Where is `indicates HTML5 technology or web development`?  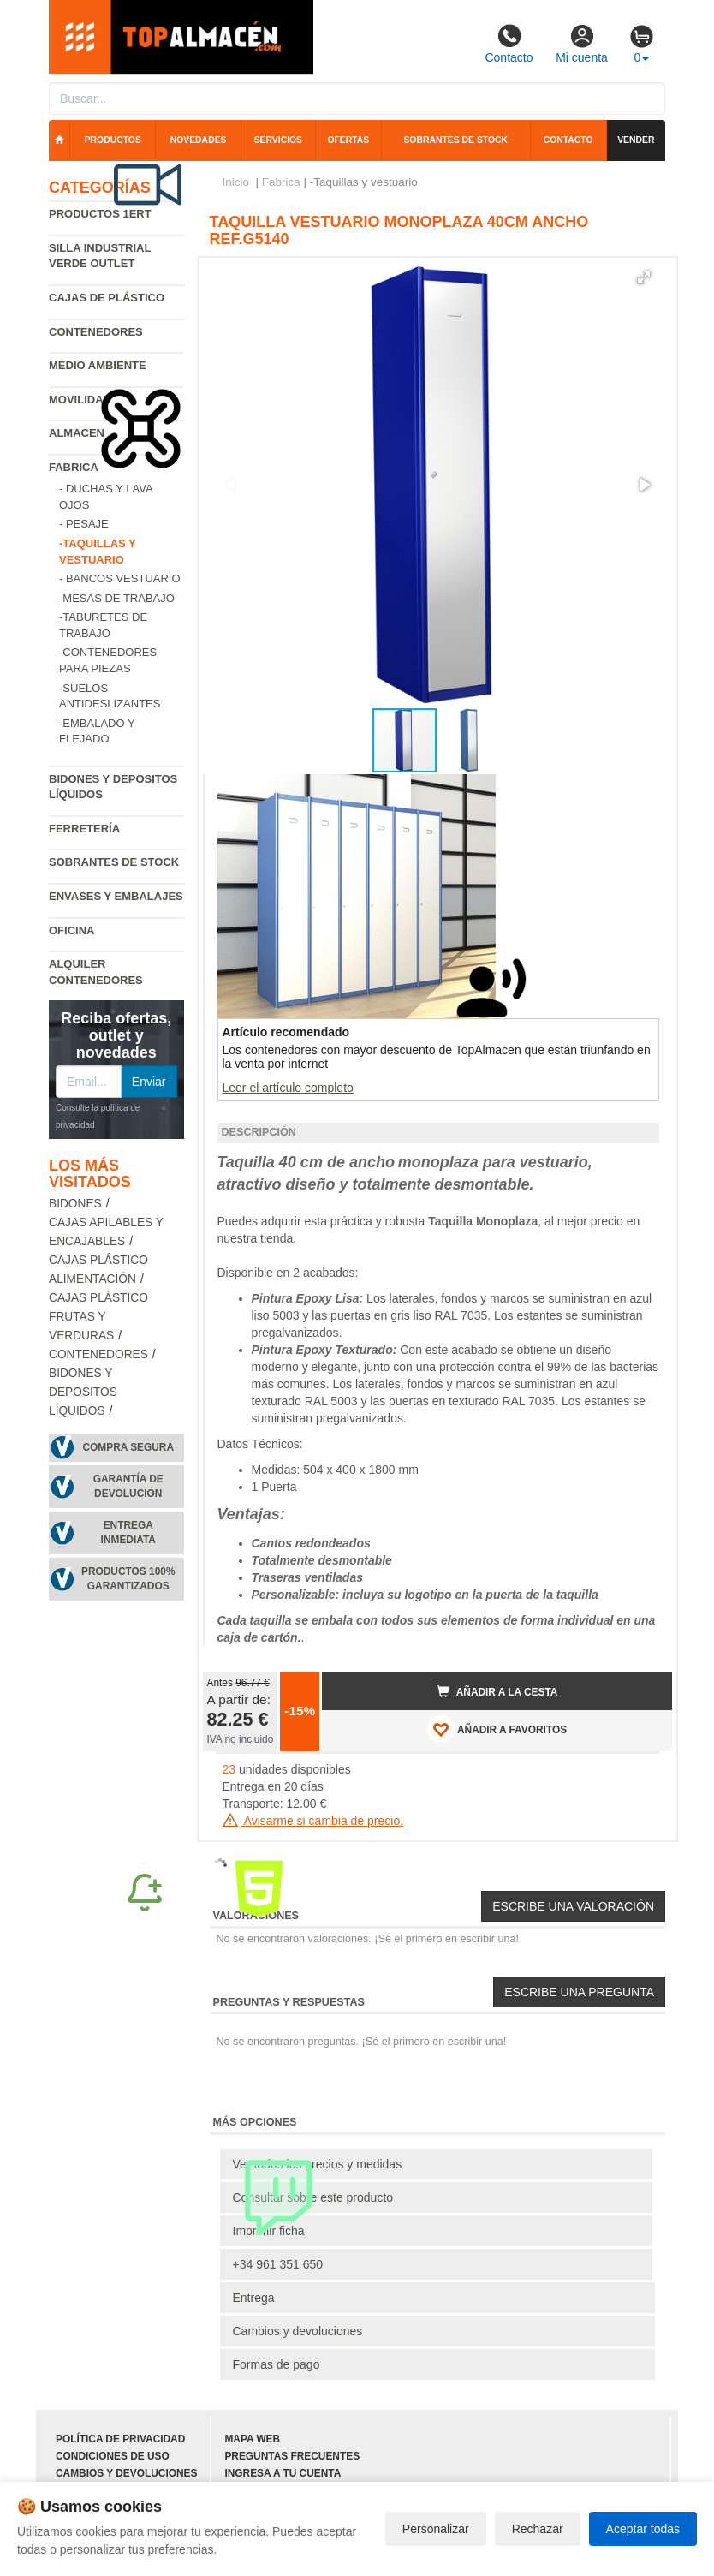 indicates HTML5 technology or web development is located at coordinates (259, 1888).